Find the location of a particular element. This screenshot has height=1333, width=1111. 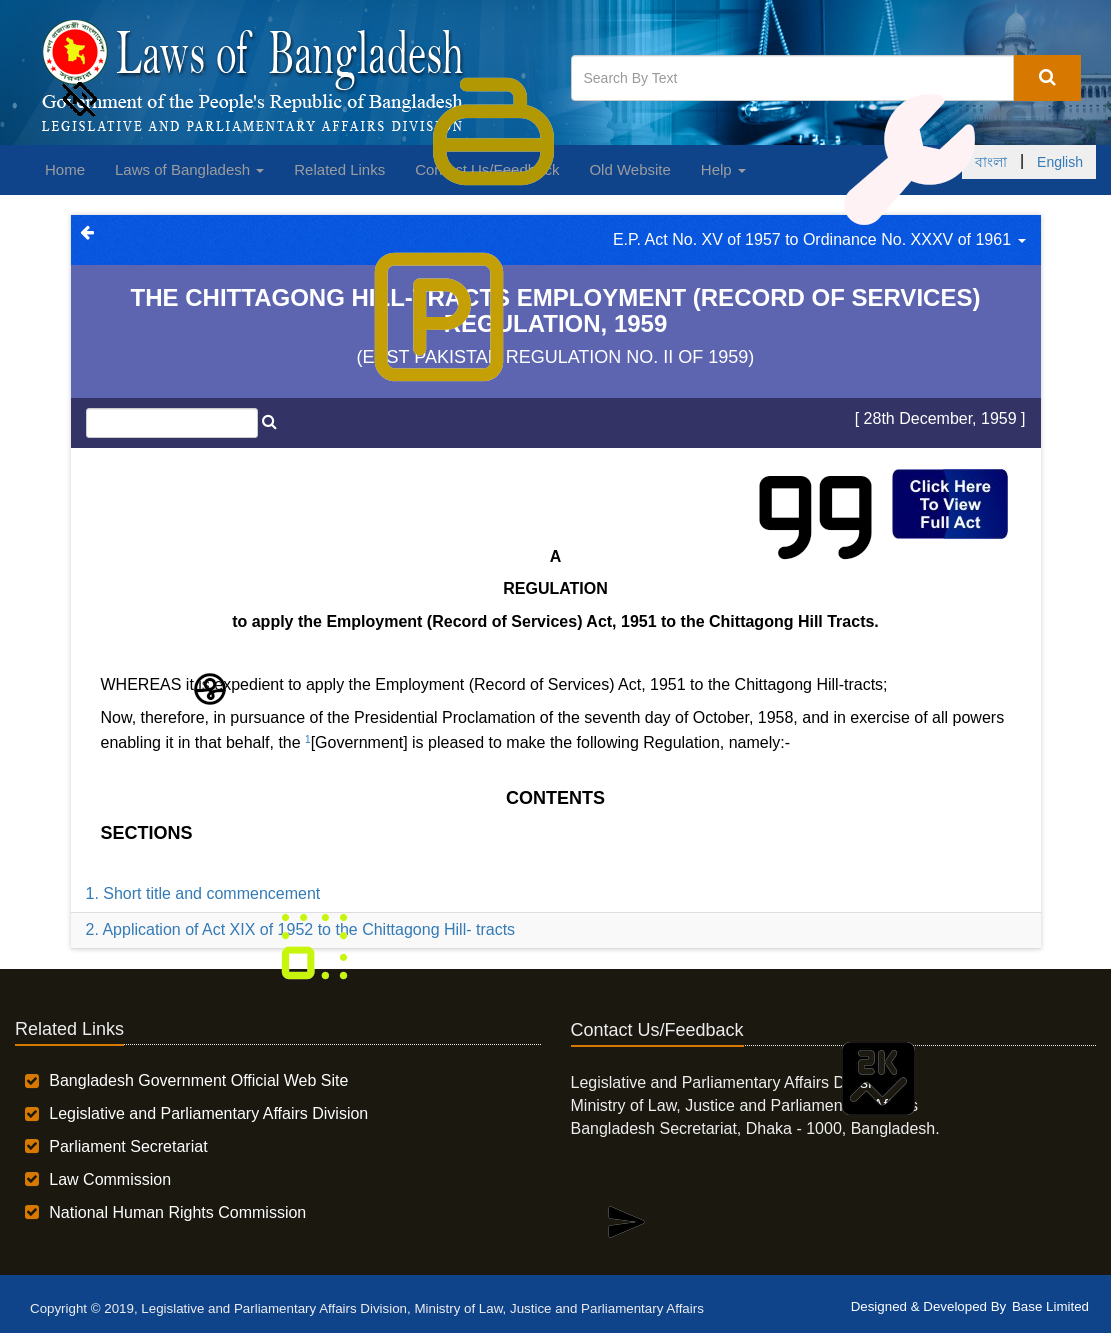

view score or performance metrics is located at coordinates (878, 1078).